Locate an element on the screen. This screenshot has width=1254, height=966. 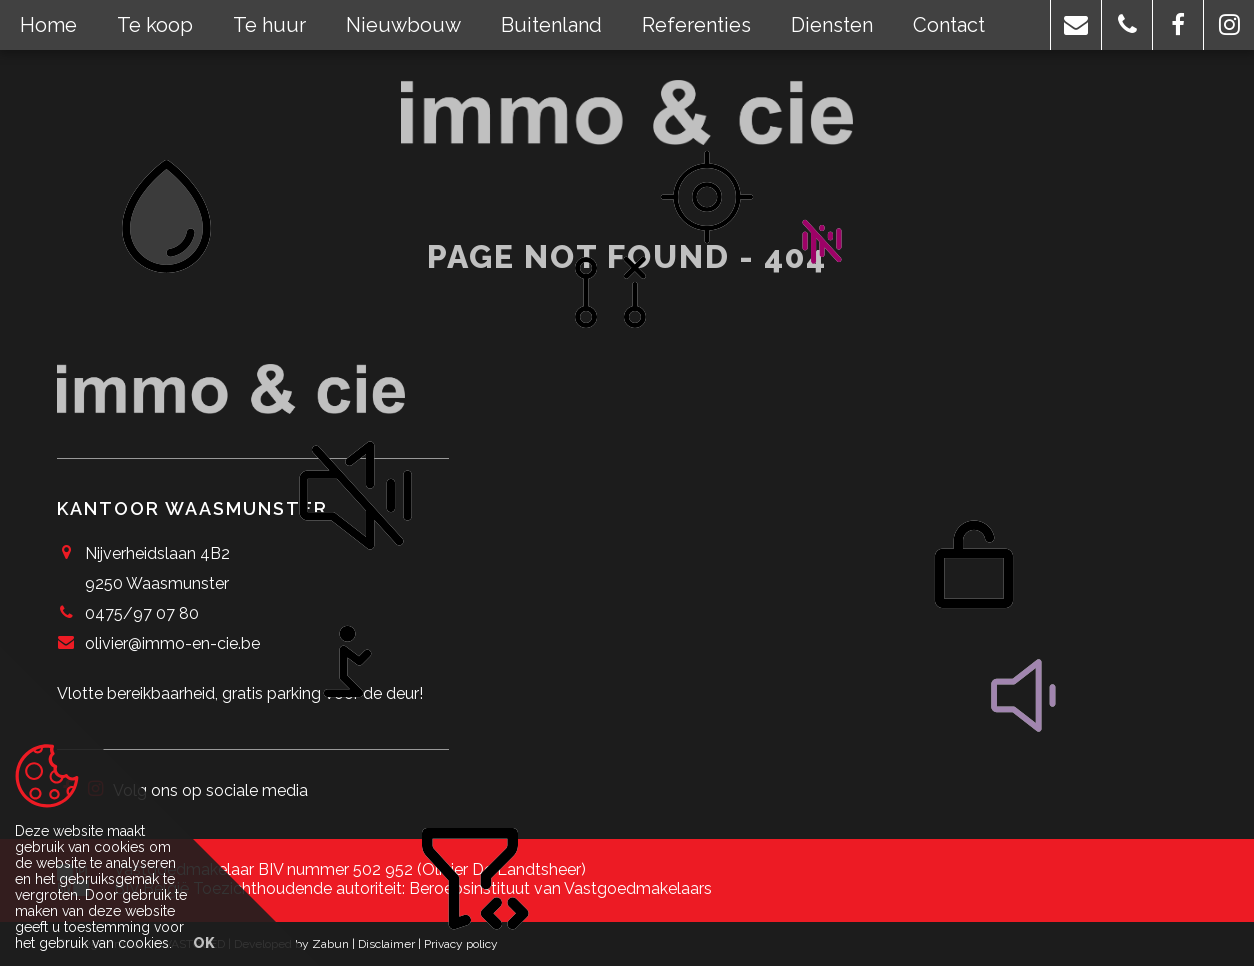
unlocked or unsecured state is located at coordinates (974, 569).